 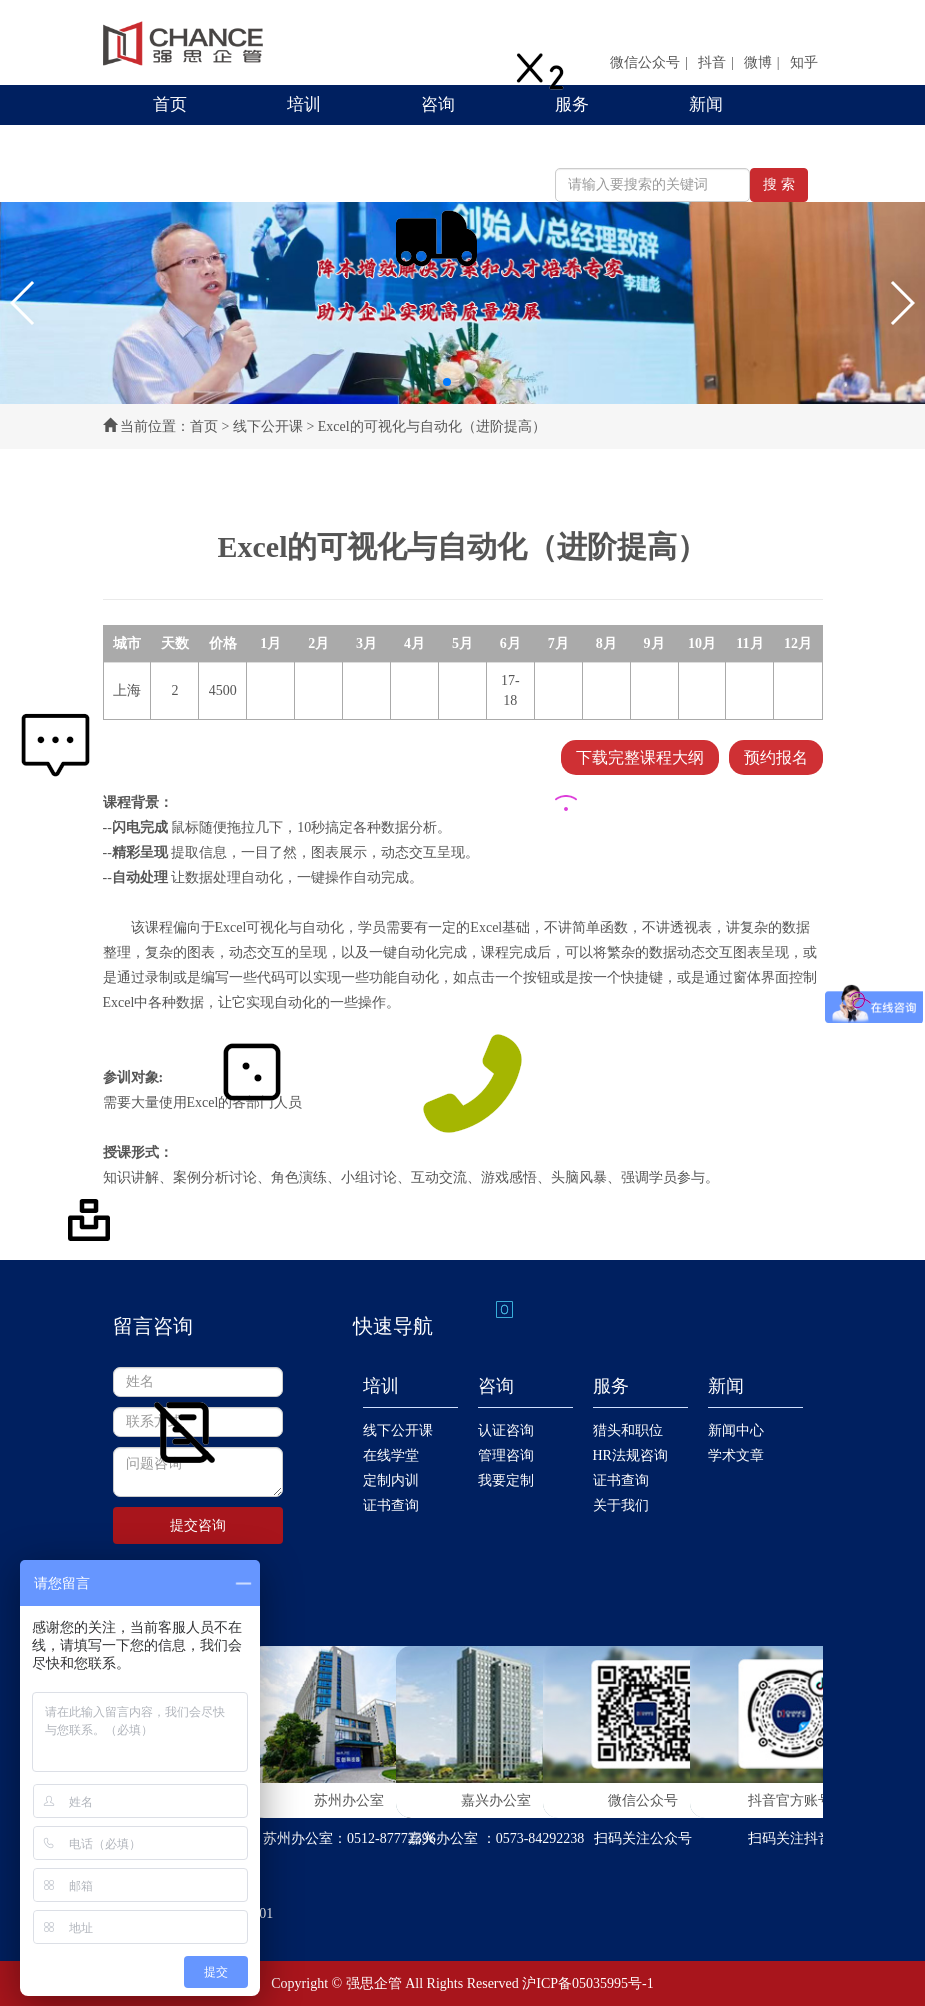 What do you see at coordinates (184, 1432) in the screenshot?
I see `notes feature disabled` at bounding box center [184, 1432].